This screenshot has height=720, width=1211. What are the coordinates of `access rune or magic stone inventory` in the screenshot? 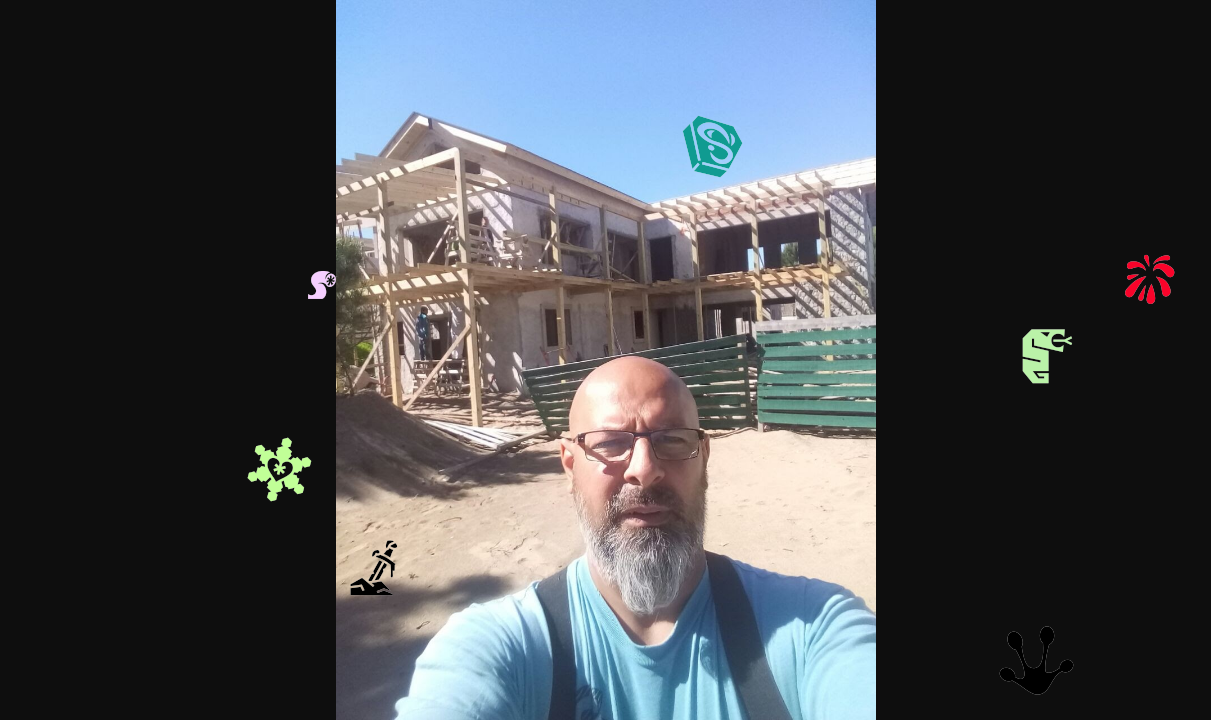 It's located at (711, 146).